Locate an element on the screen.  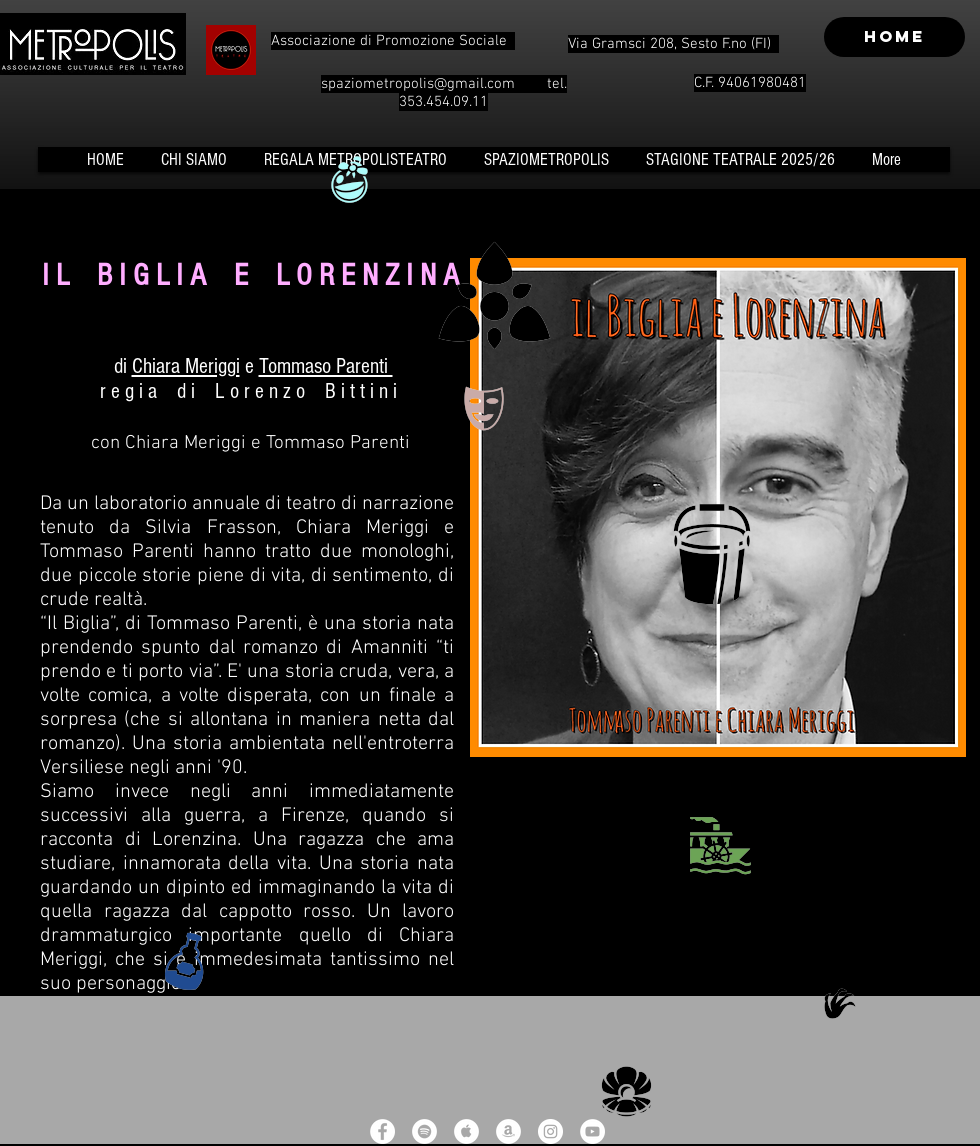
a bucket or container item in game inventory is located at coordinates (712, 551).